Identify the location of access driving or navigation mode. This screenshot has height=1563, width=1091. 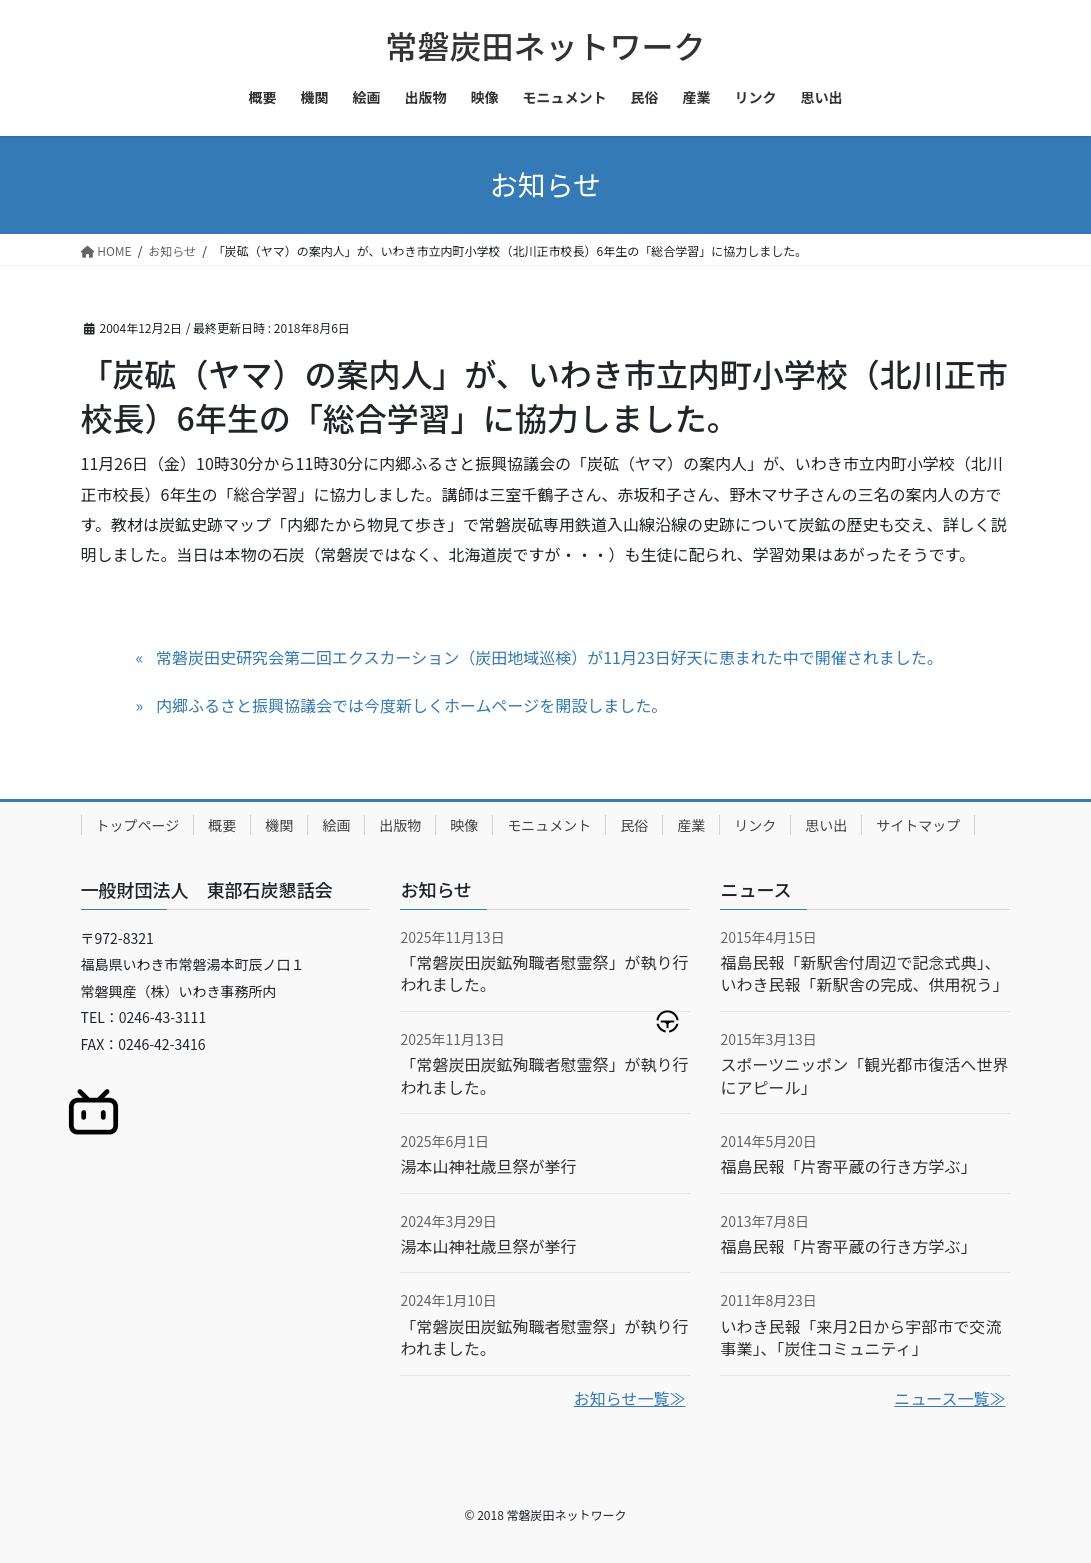
(667, 1021).